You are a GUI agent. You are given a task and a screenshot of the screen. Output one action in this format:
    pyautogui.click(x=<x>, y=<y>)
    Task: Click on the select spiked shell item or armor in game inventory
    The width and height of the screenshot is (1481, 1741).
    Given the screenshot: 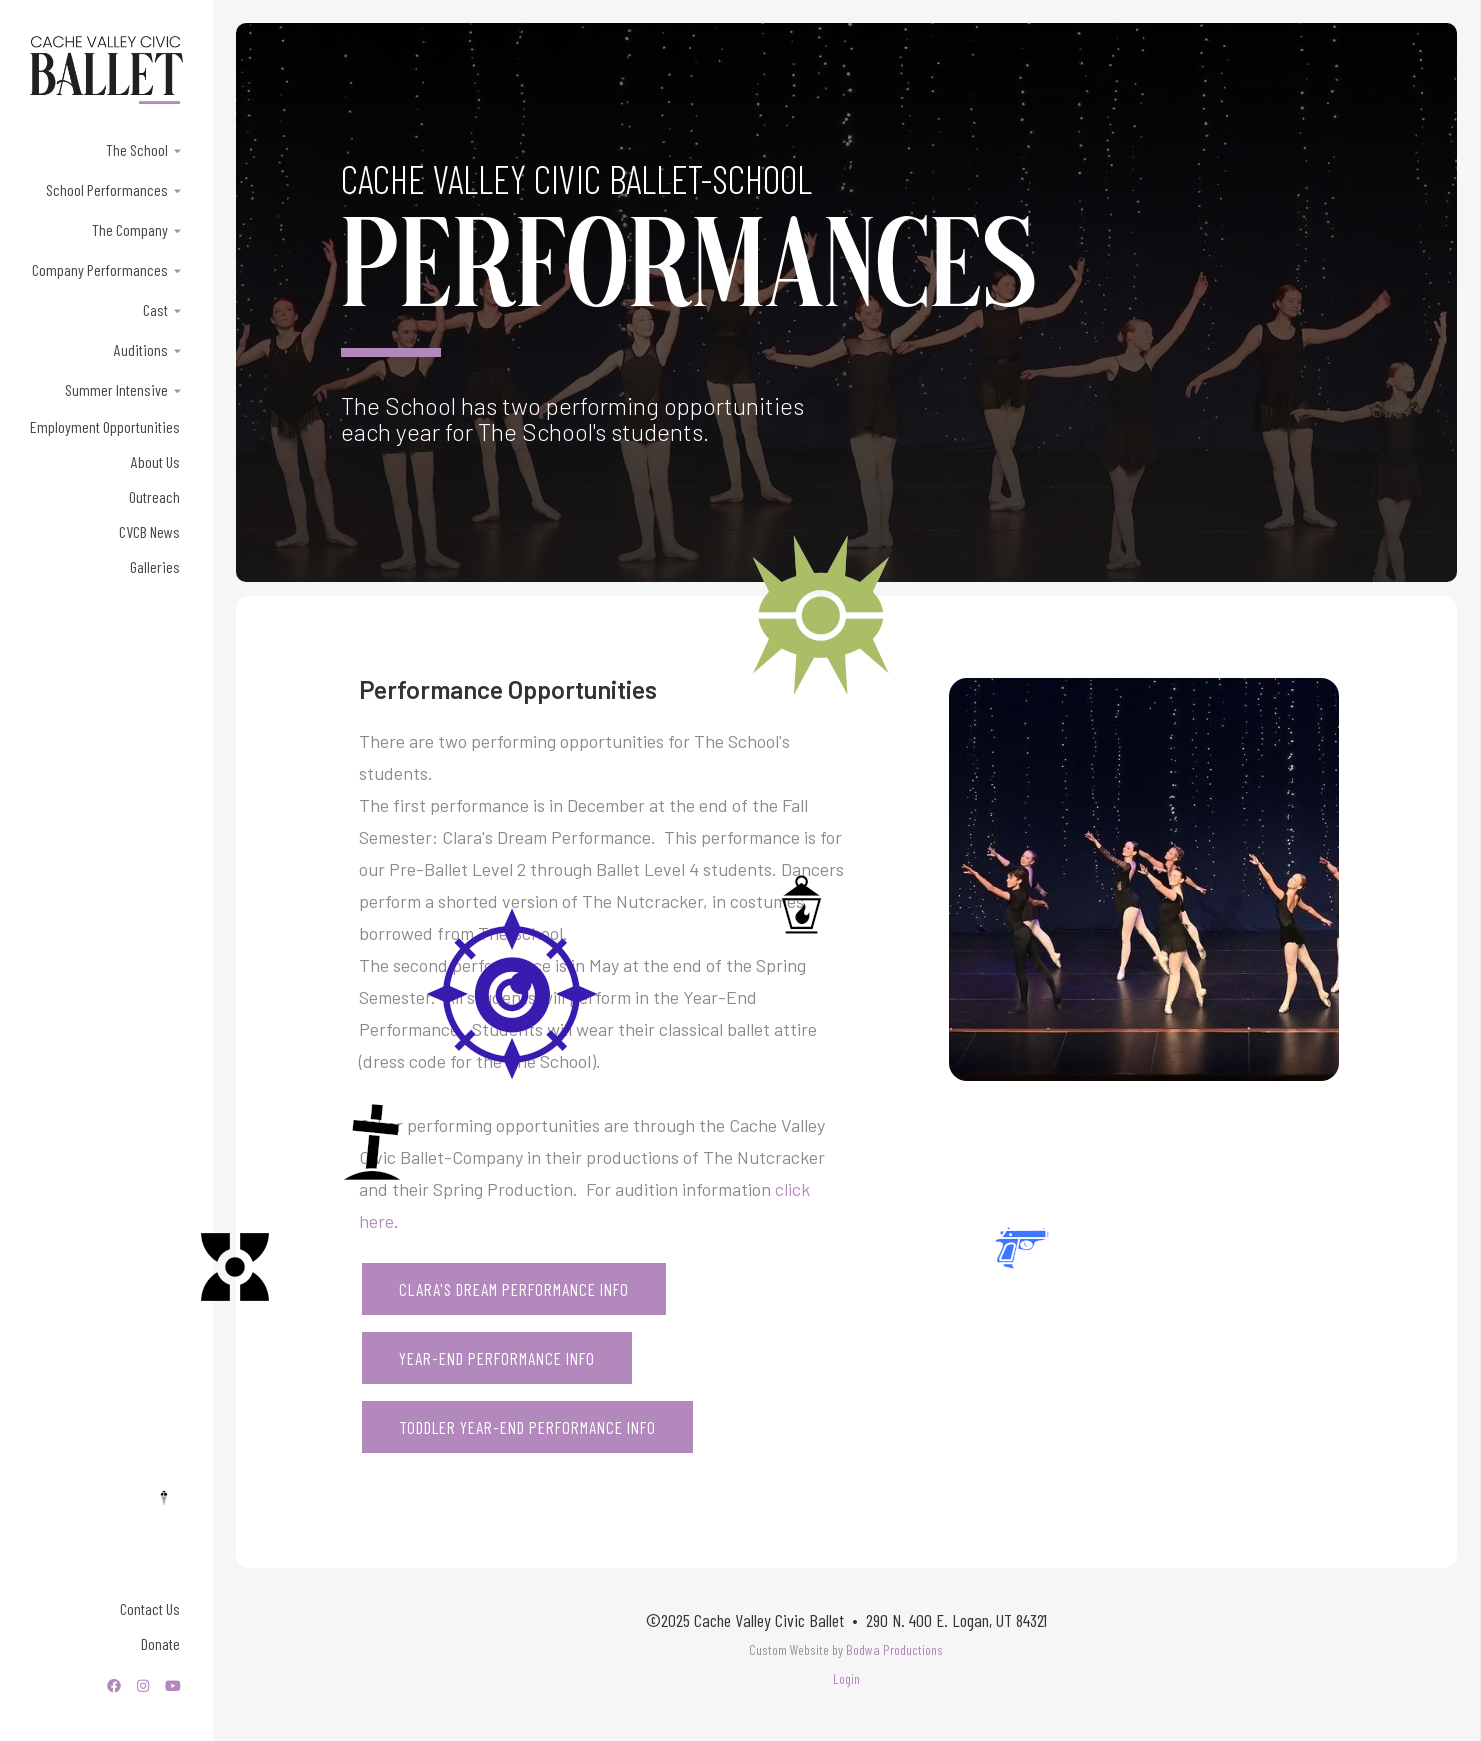 What is the action you would take?
    pyautogui.click(x=820, y=616)
    